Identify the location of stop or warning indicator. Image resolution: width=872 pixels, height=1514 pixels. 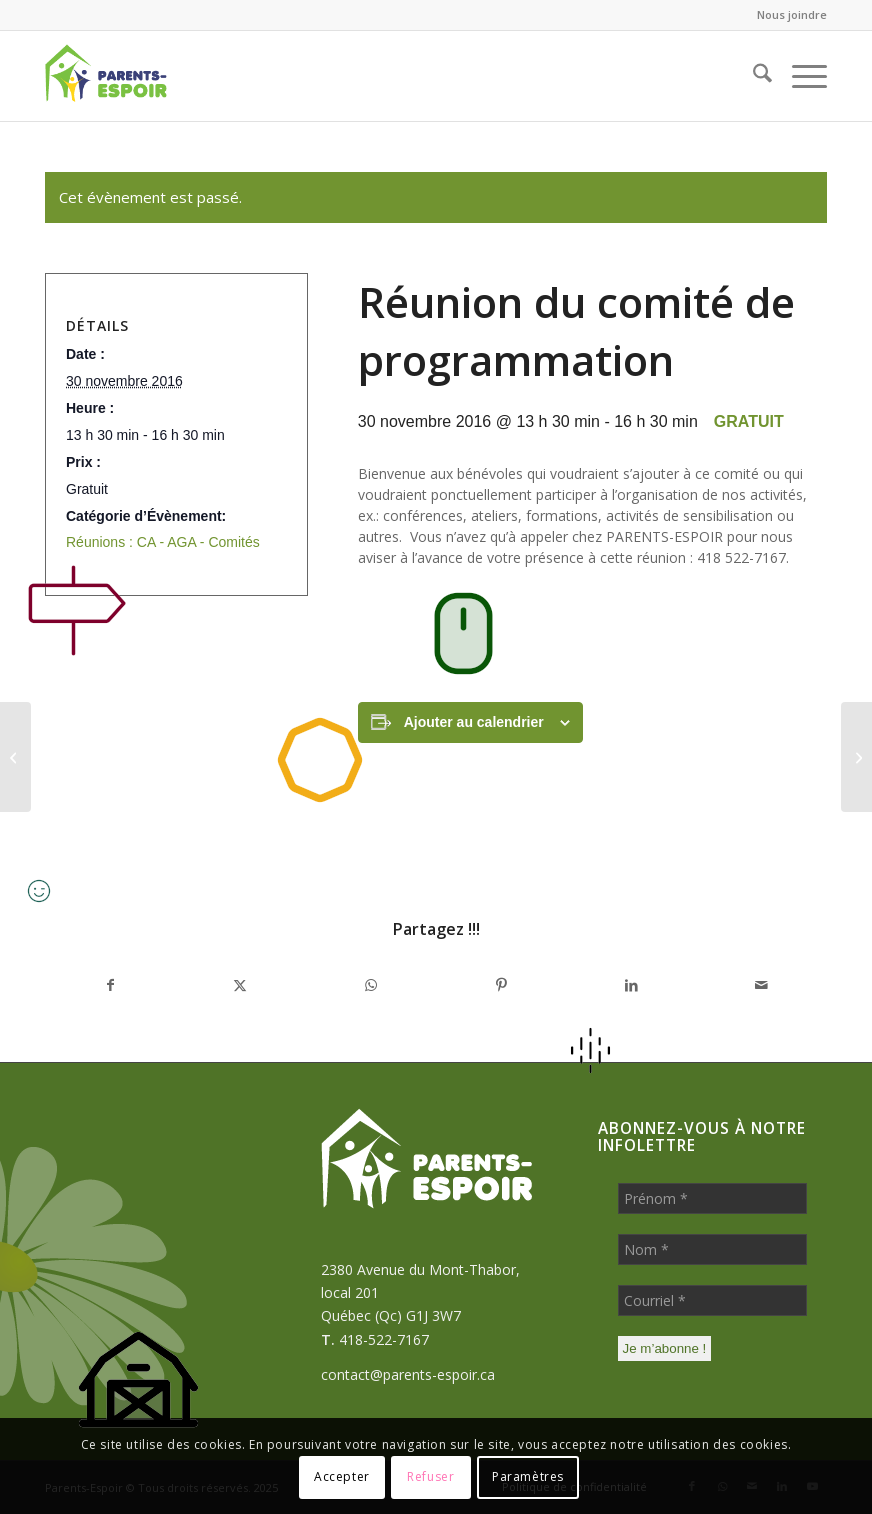
(320, 760).